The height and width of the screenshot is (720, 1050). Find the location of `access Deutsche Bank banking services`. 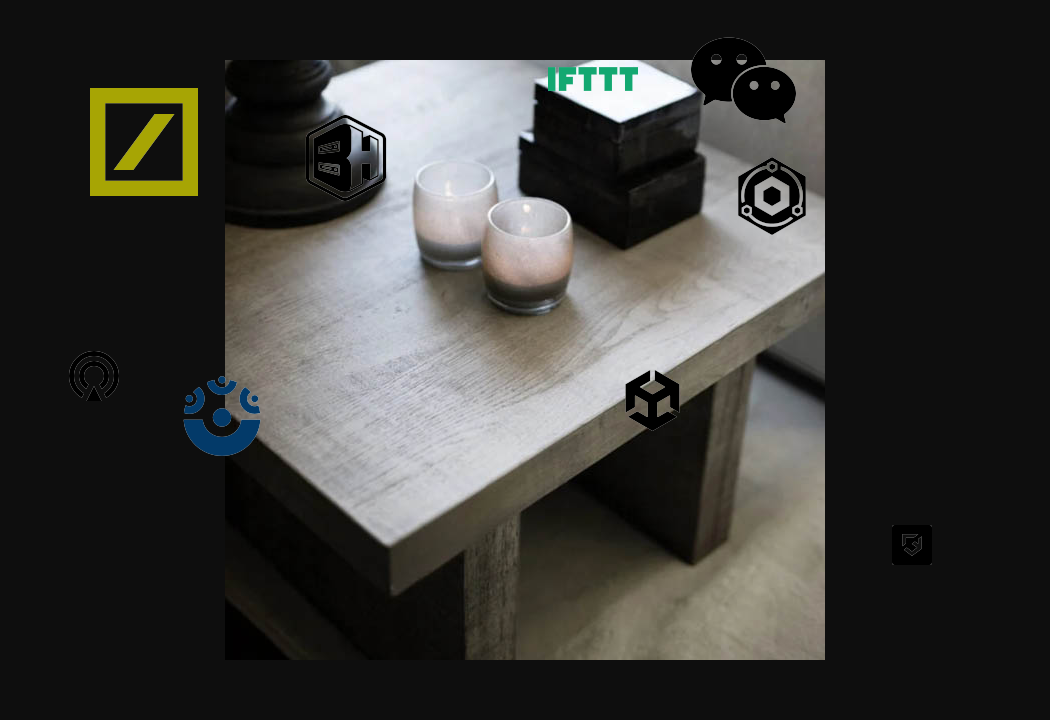

access Deutsche Bank banking services is located at coordinates (144, 142).